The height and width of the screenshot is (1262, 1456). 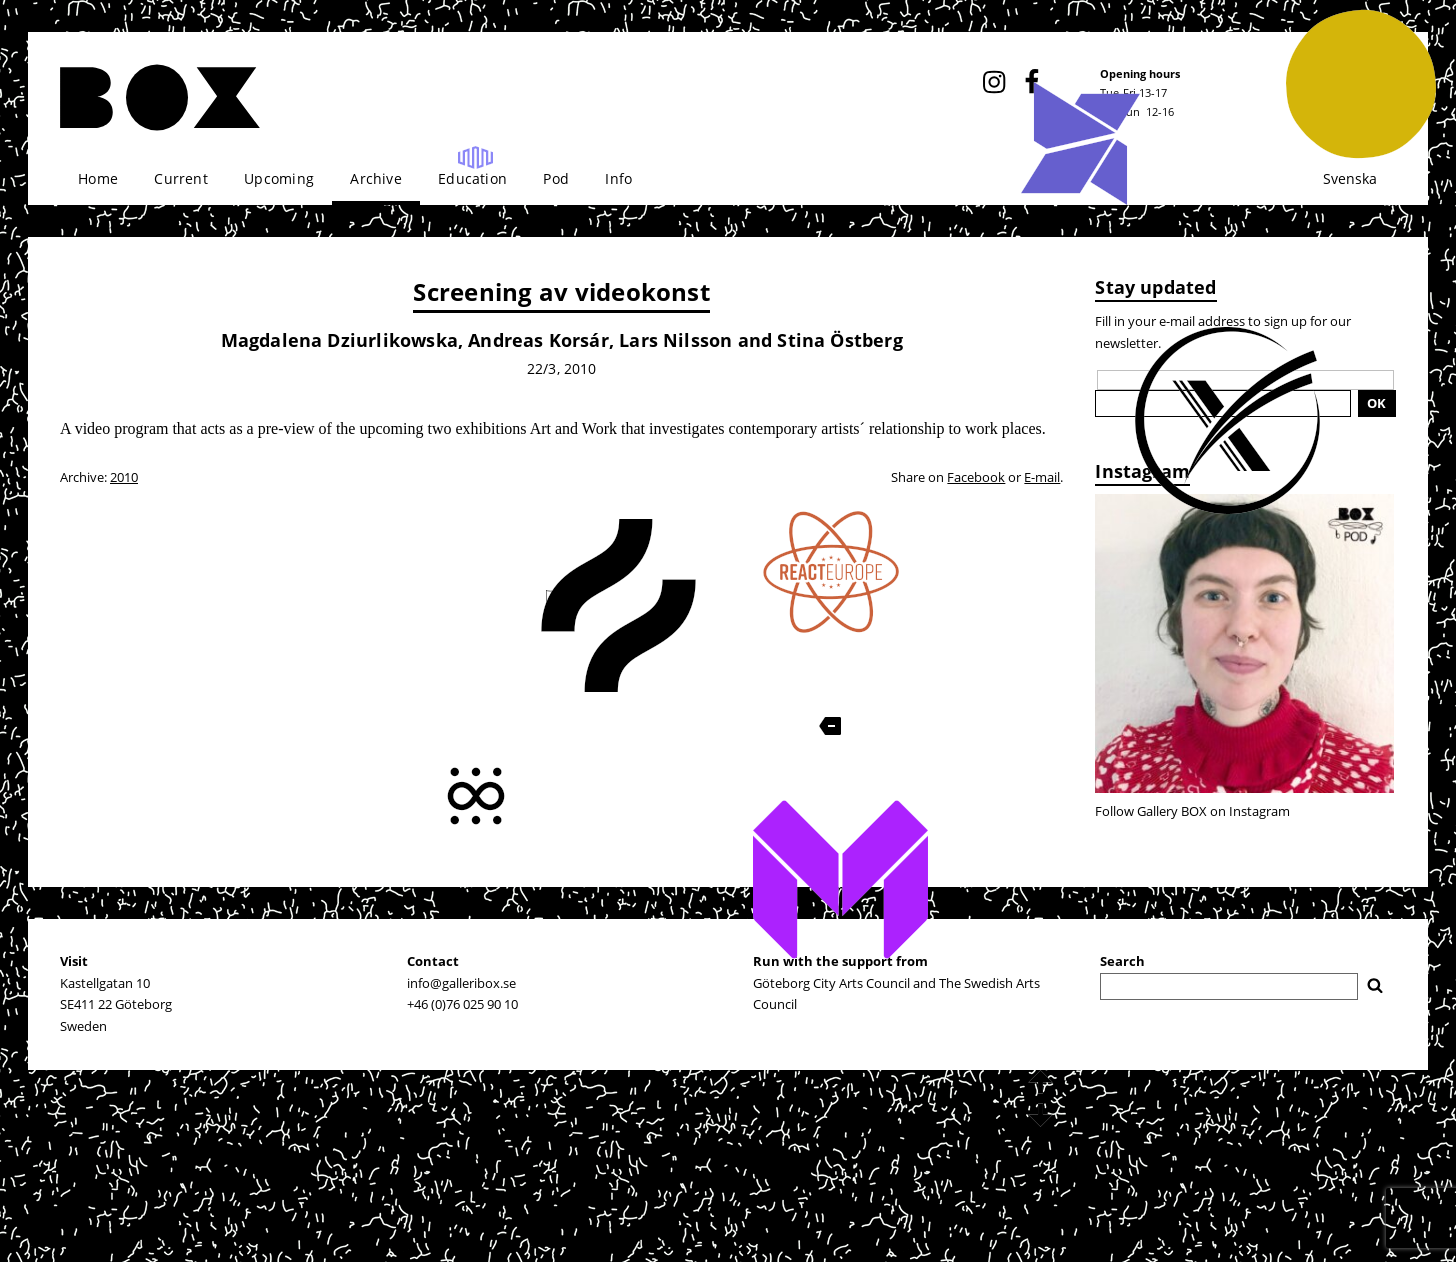 What do you see at coordinates (831, 572) in the screenshot?
I see `react europe conference logo` at bounding box center [831, 572].